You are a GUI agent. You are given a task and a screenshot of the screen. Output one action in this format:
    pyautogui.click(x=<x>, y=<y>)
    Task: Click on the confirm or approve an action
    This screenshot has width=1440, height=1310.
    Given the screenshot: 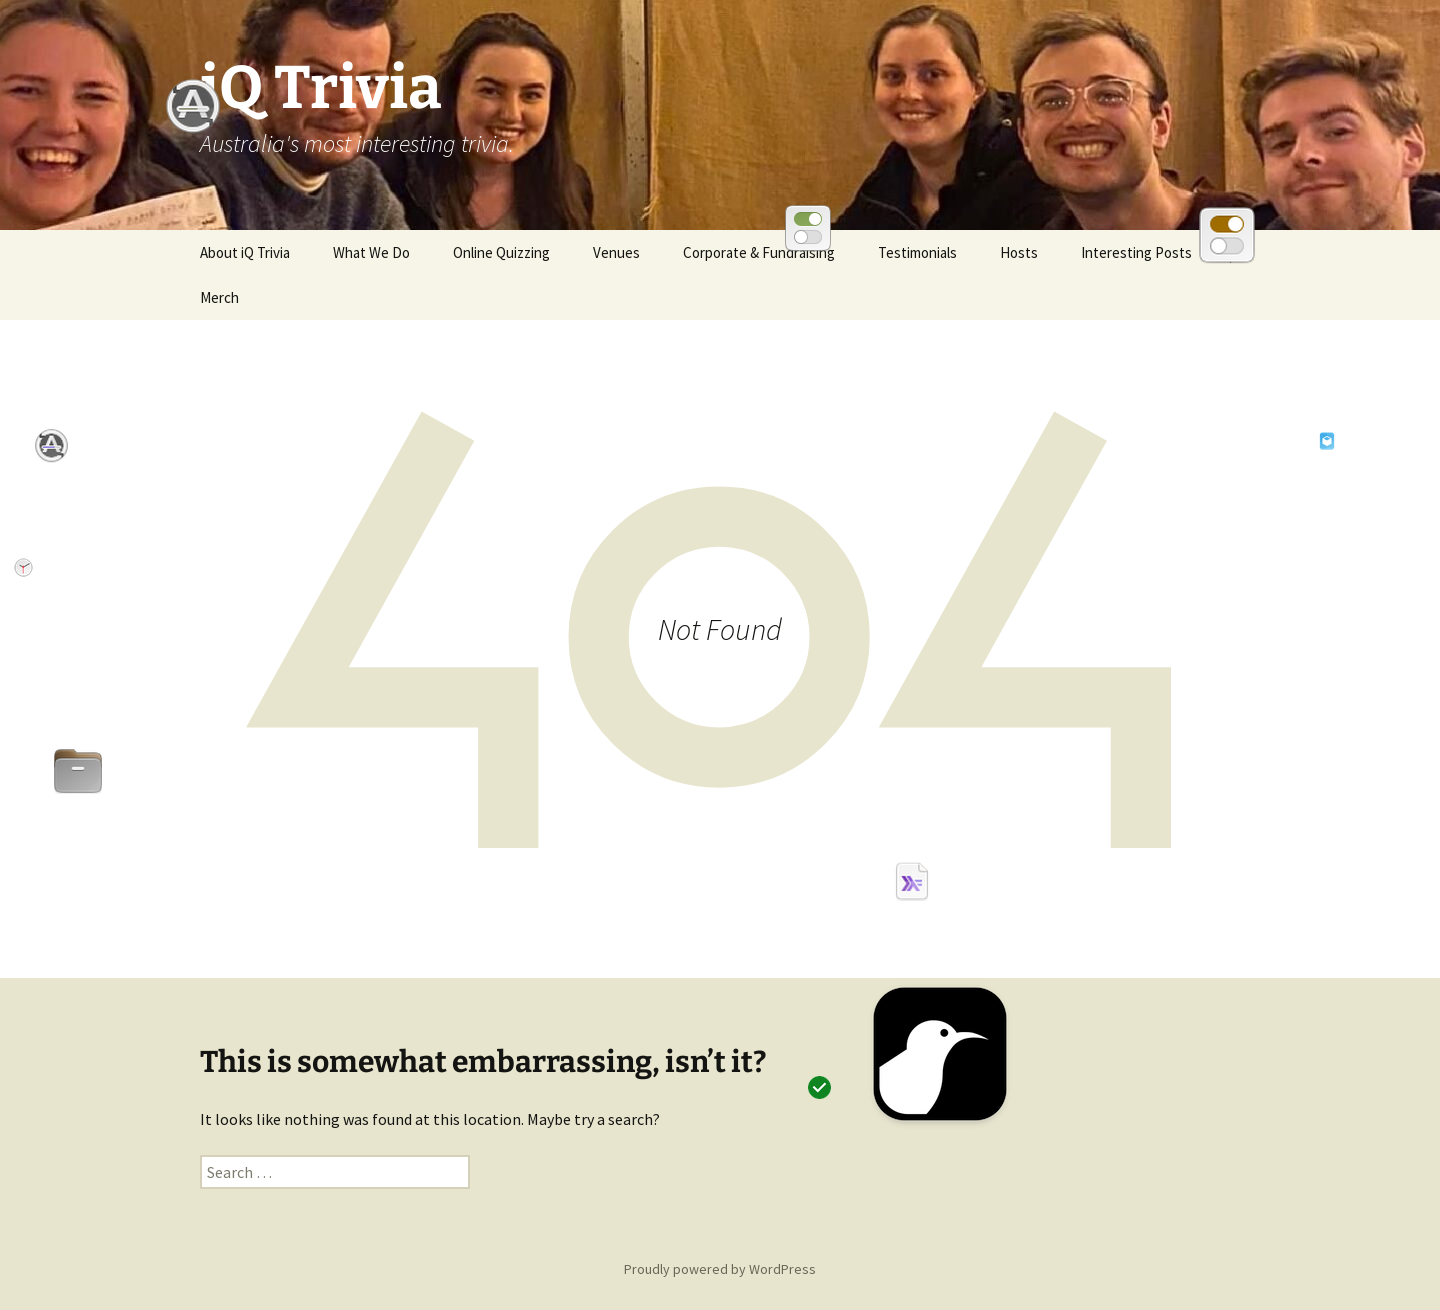 What is the action you would take?
    pyautogui.click(x=819, y=1087)
    